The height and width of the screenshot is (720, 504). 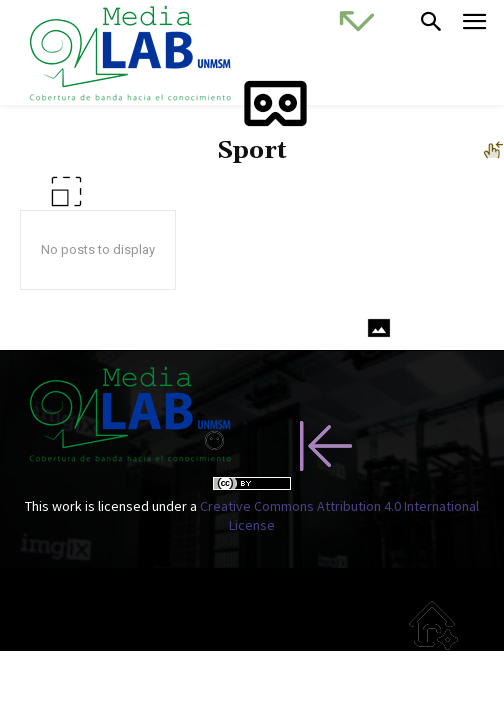 I want to click on launch google cardboard VR experience, so click(x=275, y=103).